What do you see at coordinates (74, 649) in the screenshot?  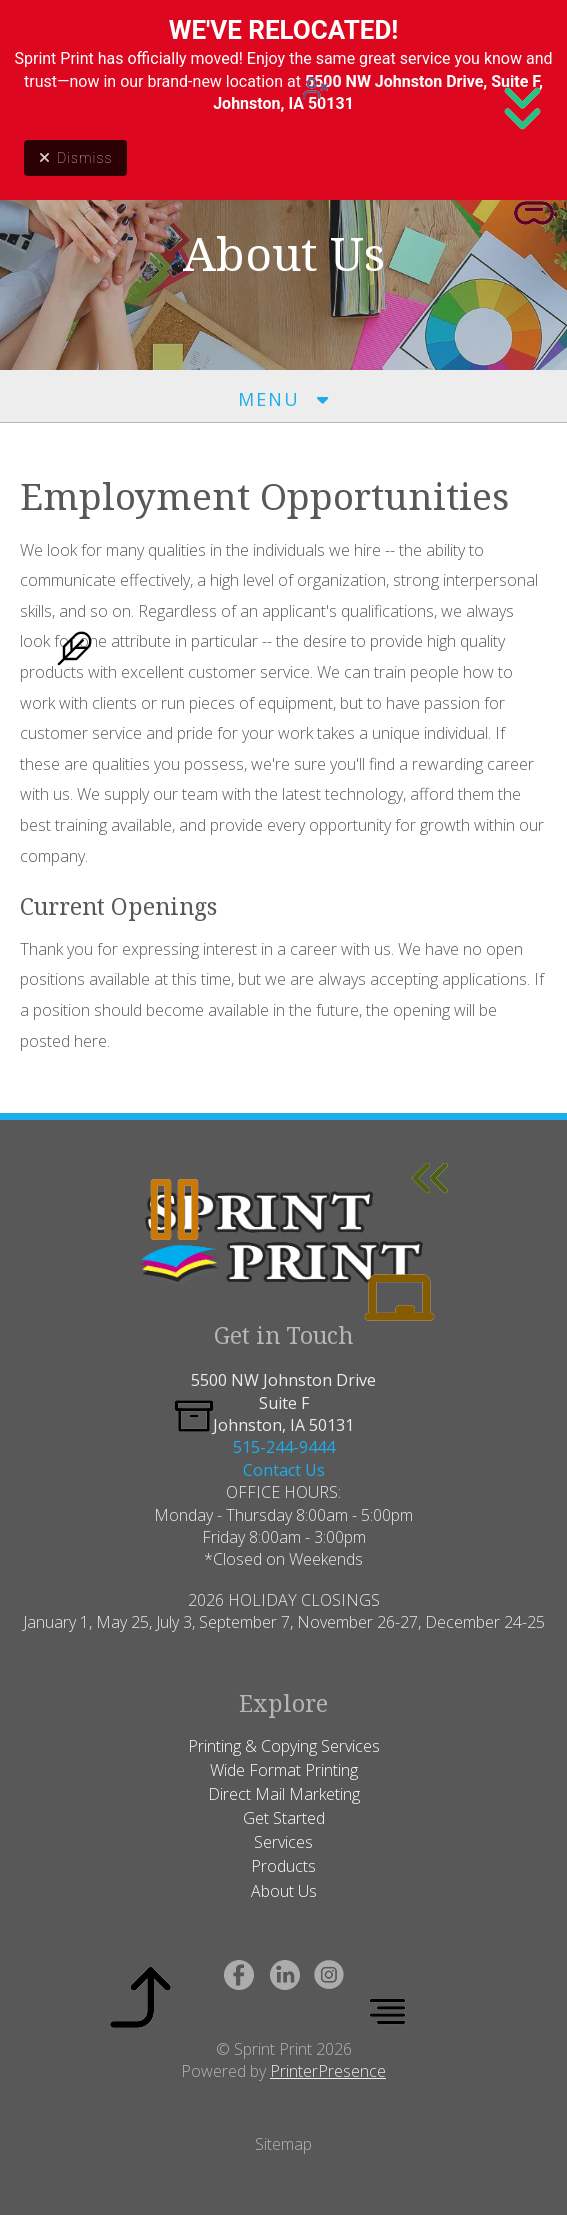 I see `compose a new message or post` at bounding box center [74, 649].